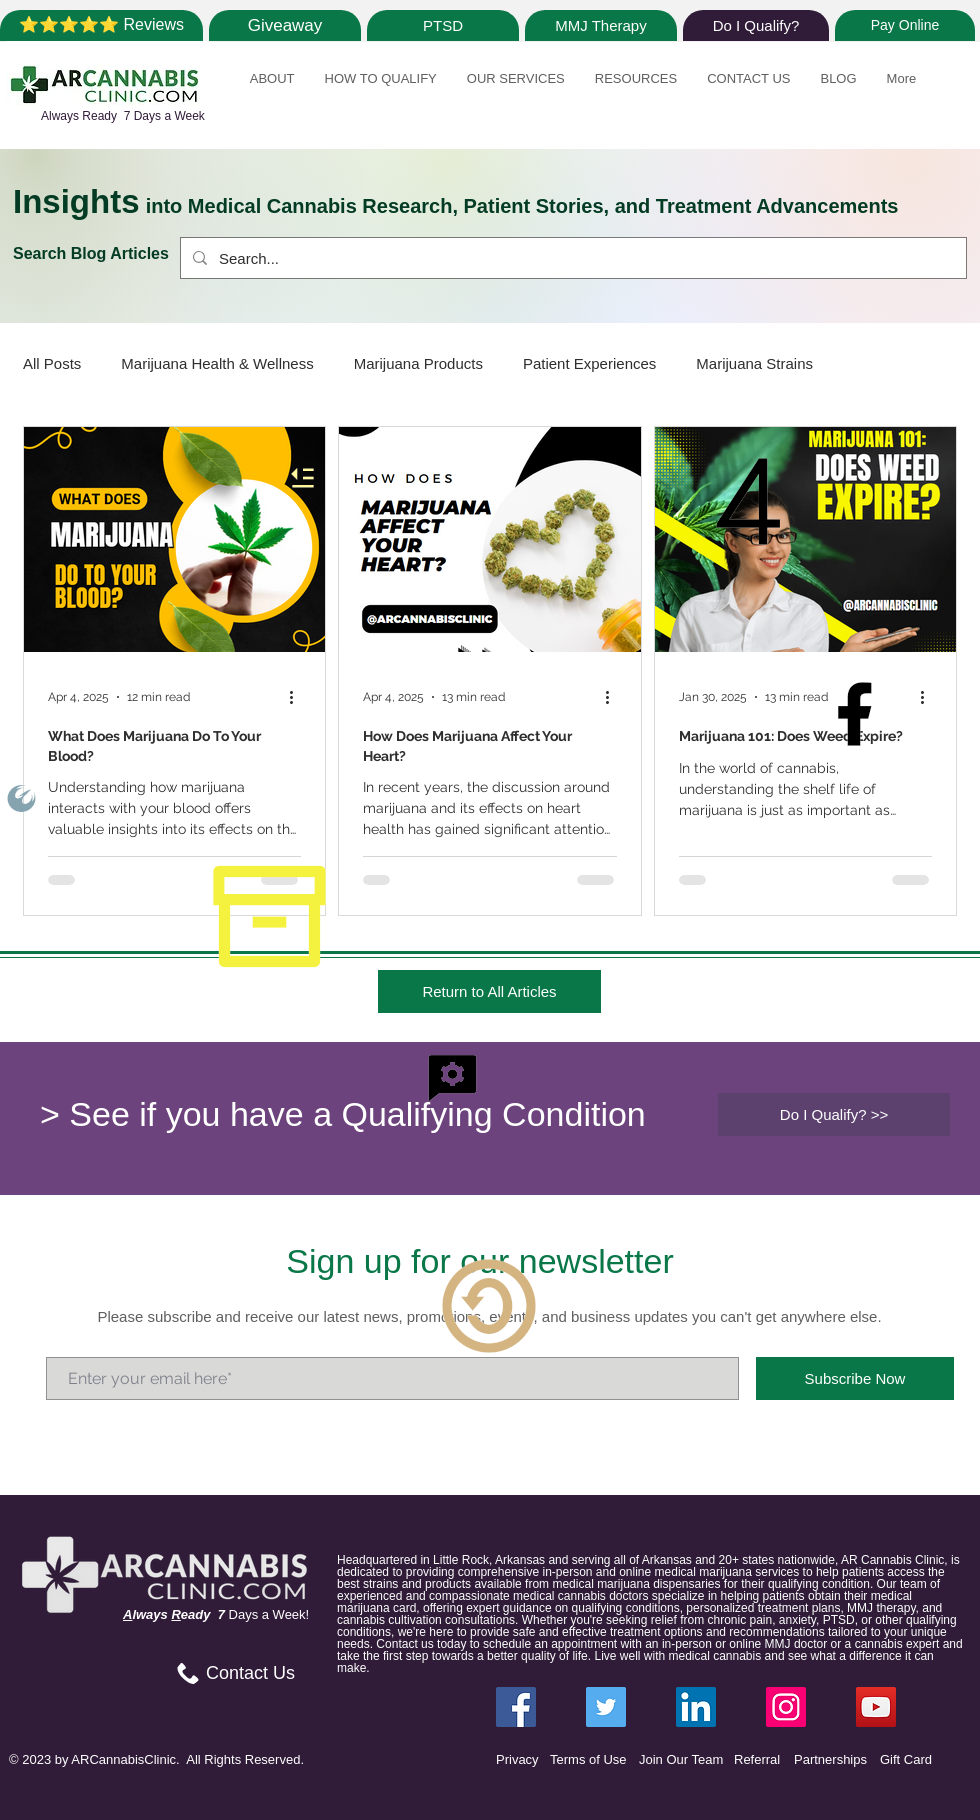  Describe the element at coordinates (269, 916) in the screenshot. I see `archive this item` at that location.